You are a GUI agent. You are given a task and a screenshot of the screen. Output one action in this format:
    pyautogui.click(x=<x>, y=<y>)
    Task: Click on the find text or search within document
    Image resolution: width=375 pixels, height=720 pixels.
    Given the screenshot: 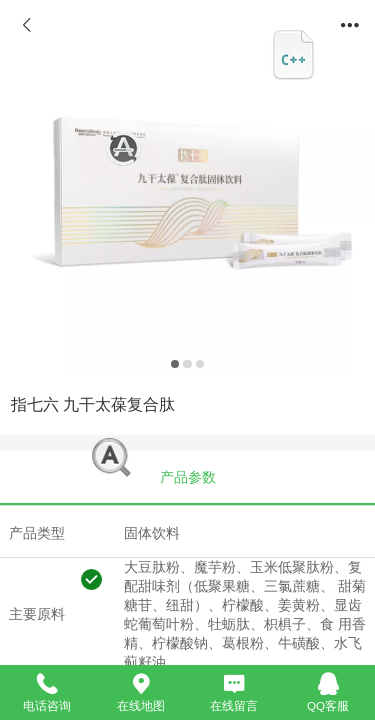 What is the action you would take?
    pyautogui.click(x=111, y=457)
    